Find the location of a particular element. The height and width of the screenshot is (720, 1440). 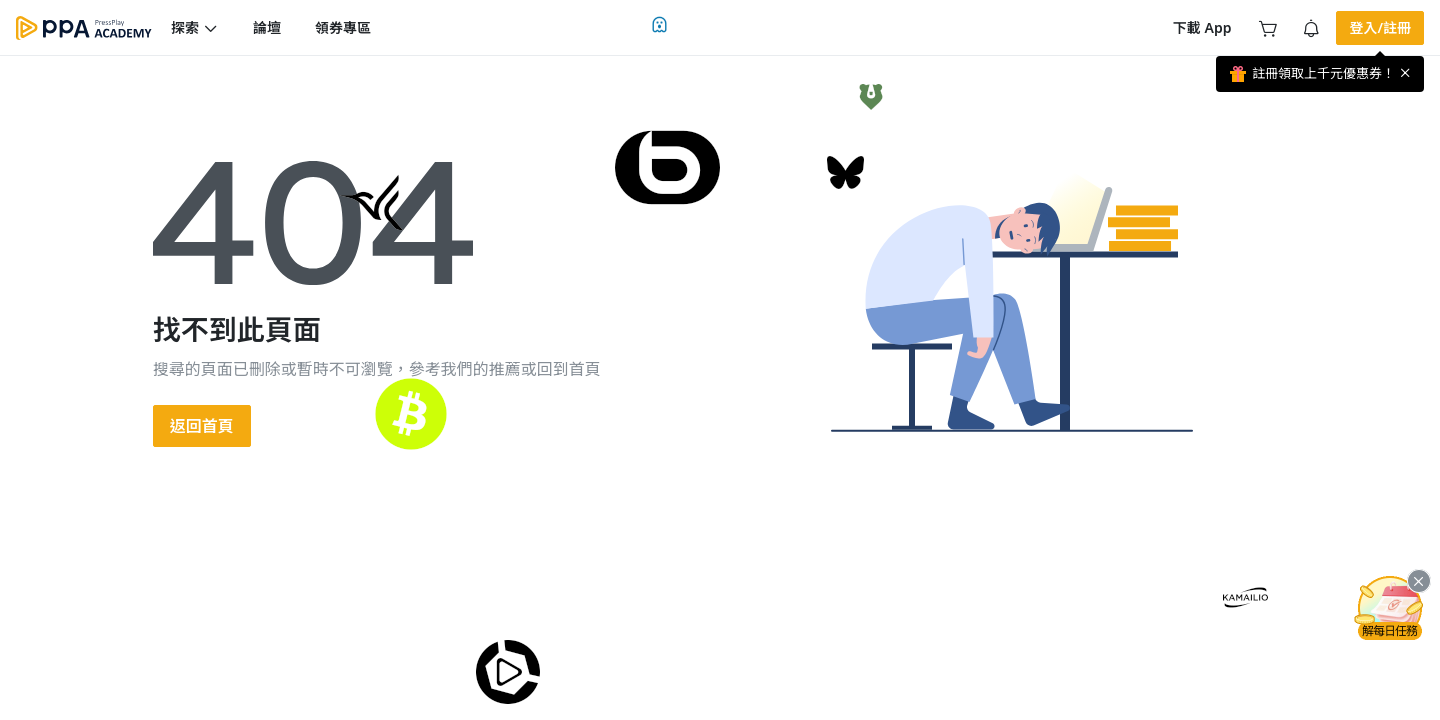

gradle play publisher logo is located at coordinates (508, 672).